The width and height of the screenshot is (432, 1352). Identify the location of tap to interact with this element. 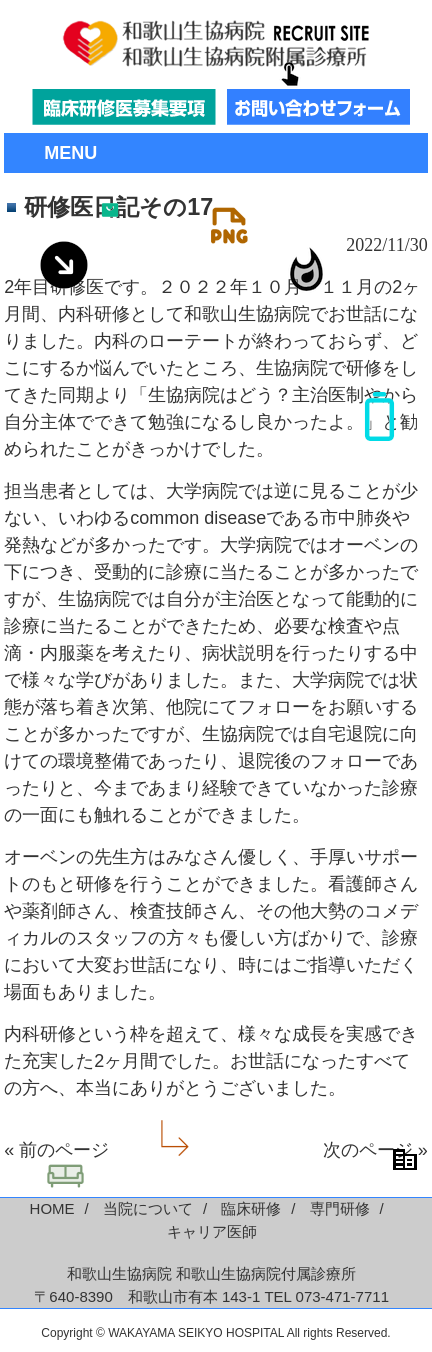
(290, 74).